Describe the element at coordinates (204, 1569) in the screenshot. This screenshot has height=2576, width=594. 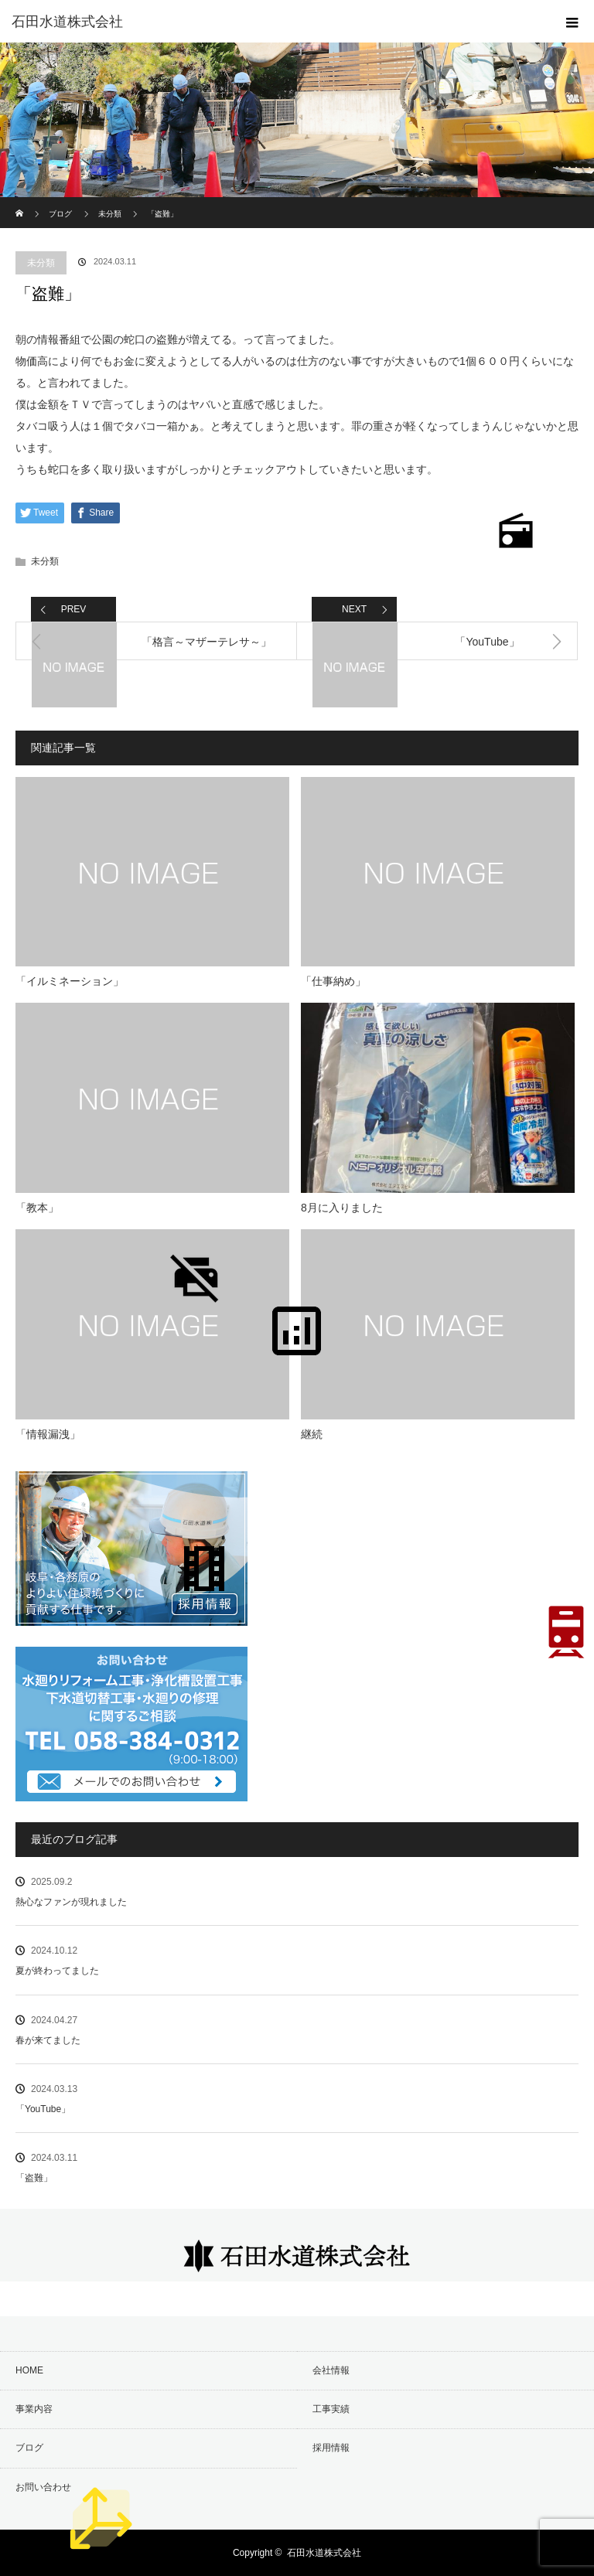
I see `browse local movie theaters` at that location.